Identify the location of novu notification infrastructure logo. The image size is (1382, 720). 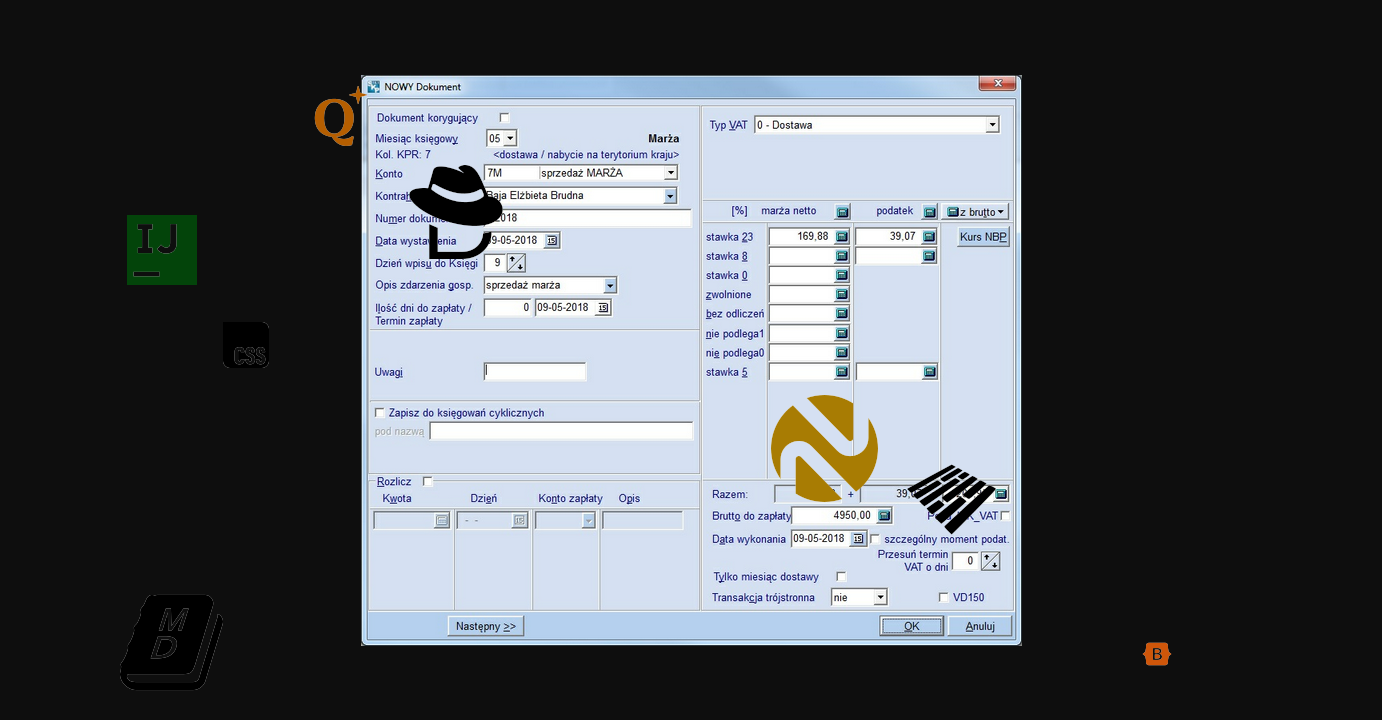
(824, 448).